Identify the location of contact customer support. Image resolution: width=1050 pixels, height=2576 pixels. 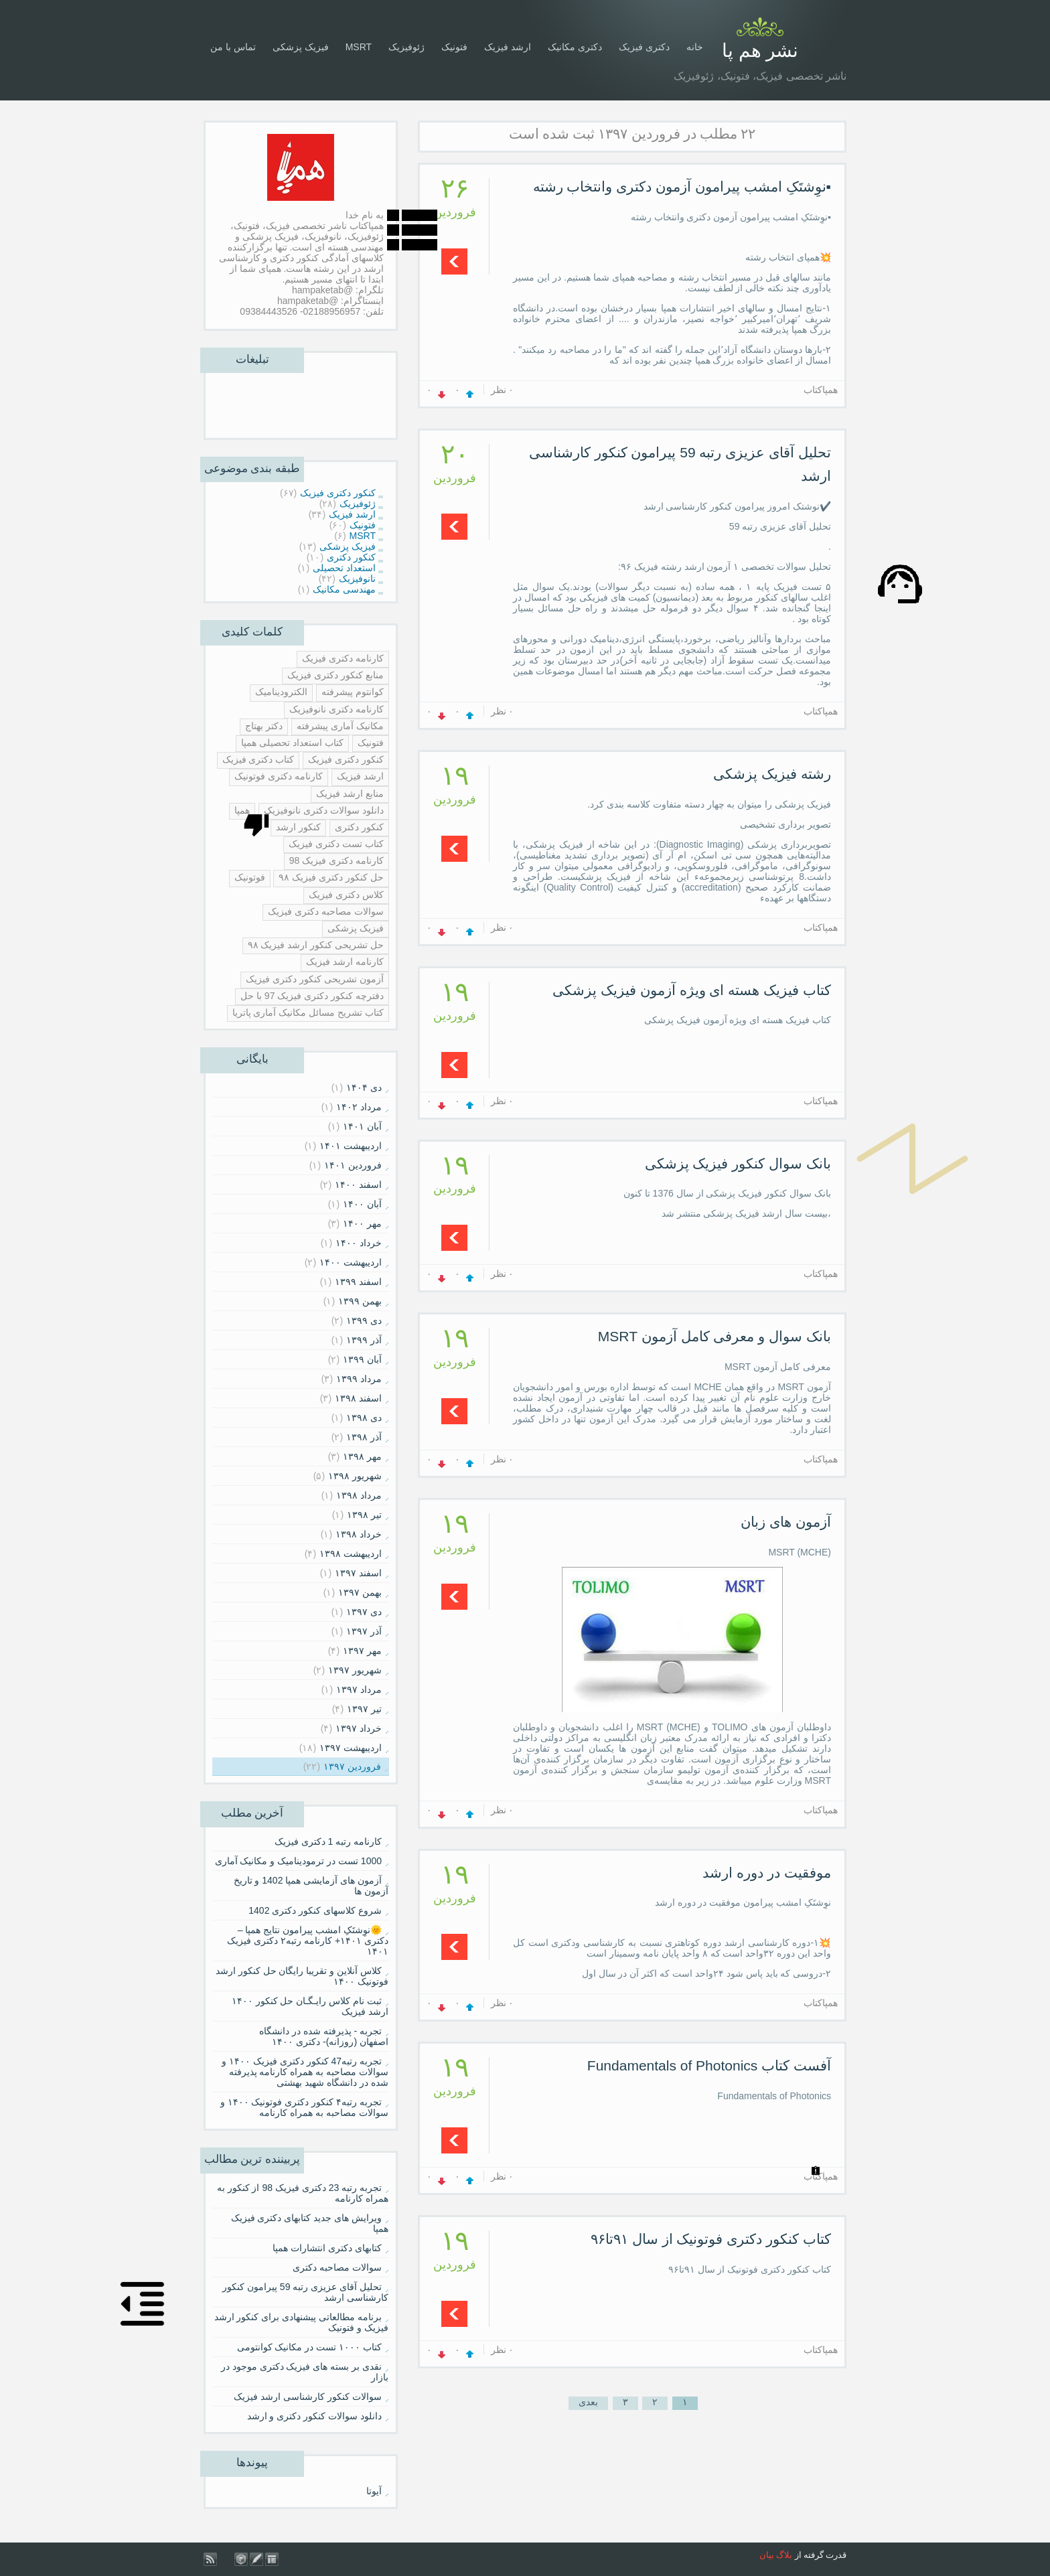
(900, 584).